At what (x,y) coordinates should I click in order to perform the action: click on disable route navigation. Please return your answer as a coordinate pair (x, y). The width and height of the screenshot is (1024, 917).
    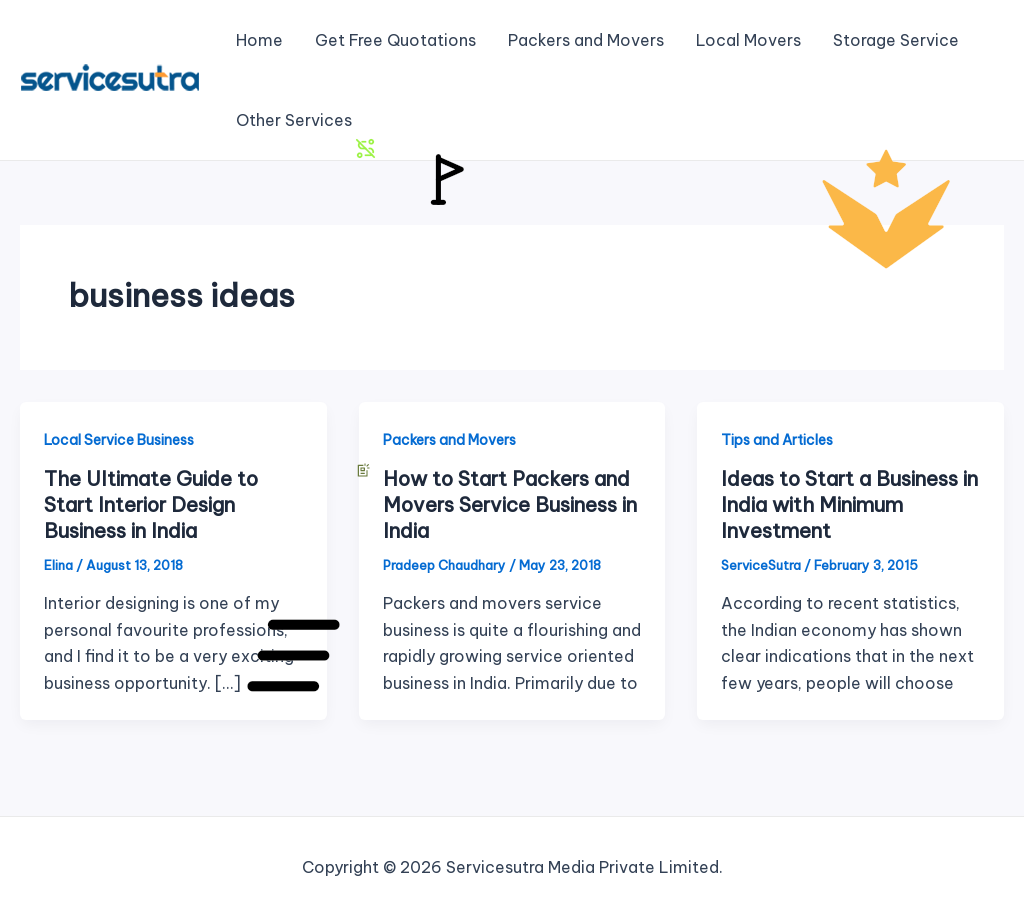
    Looking at the image, I should click on (365, 148).